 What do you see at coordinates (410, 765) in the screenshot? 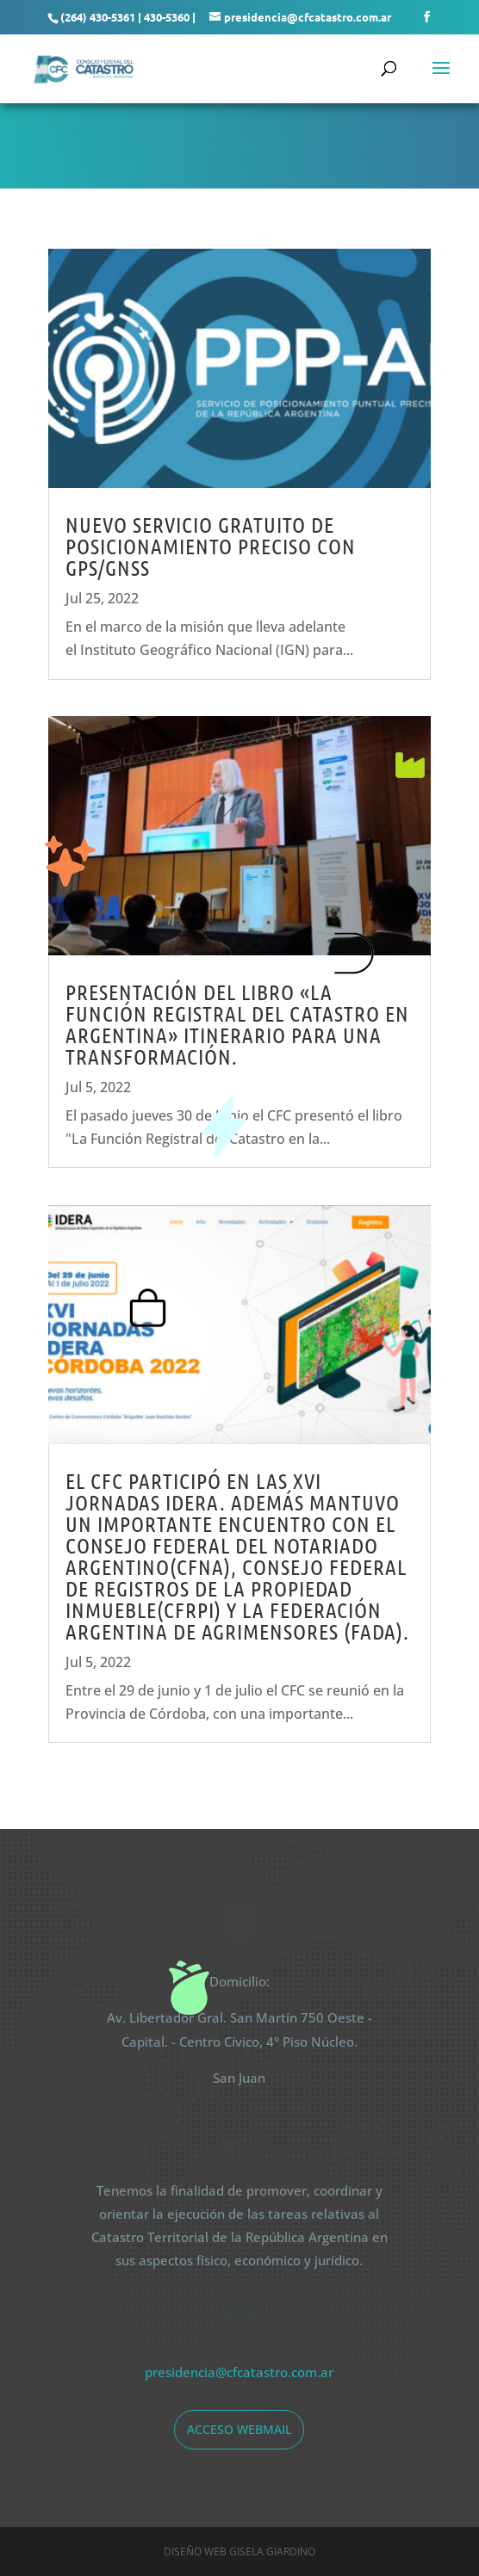
I see `view industrial or manufacturing settings` at bounding box center [410, 765].